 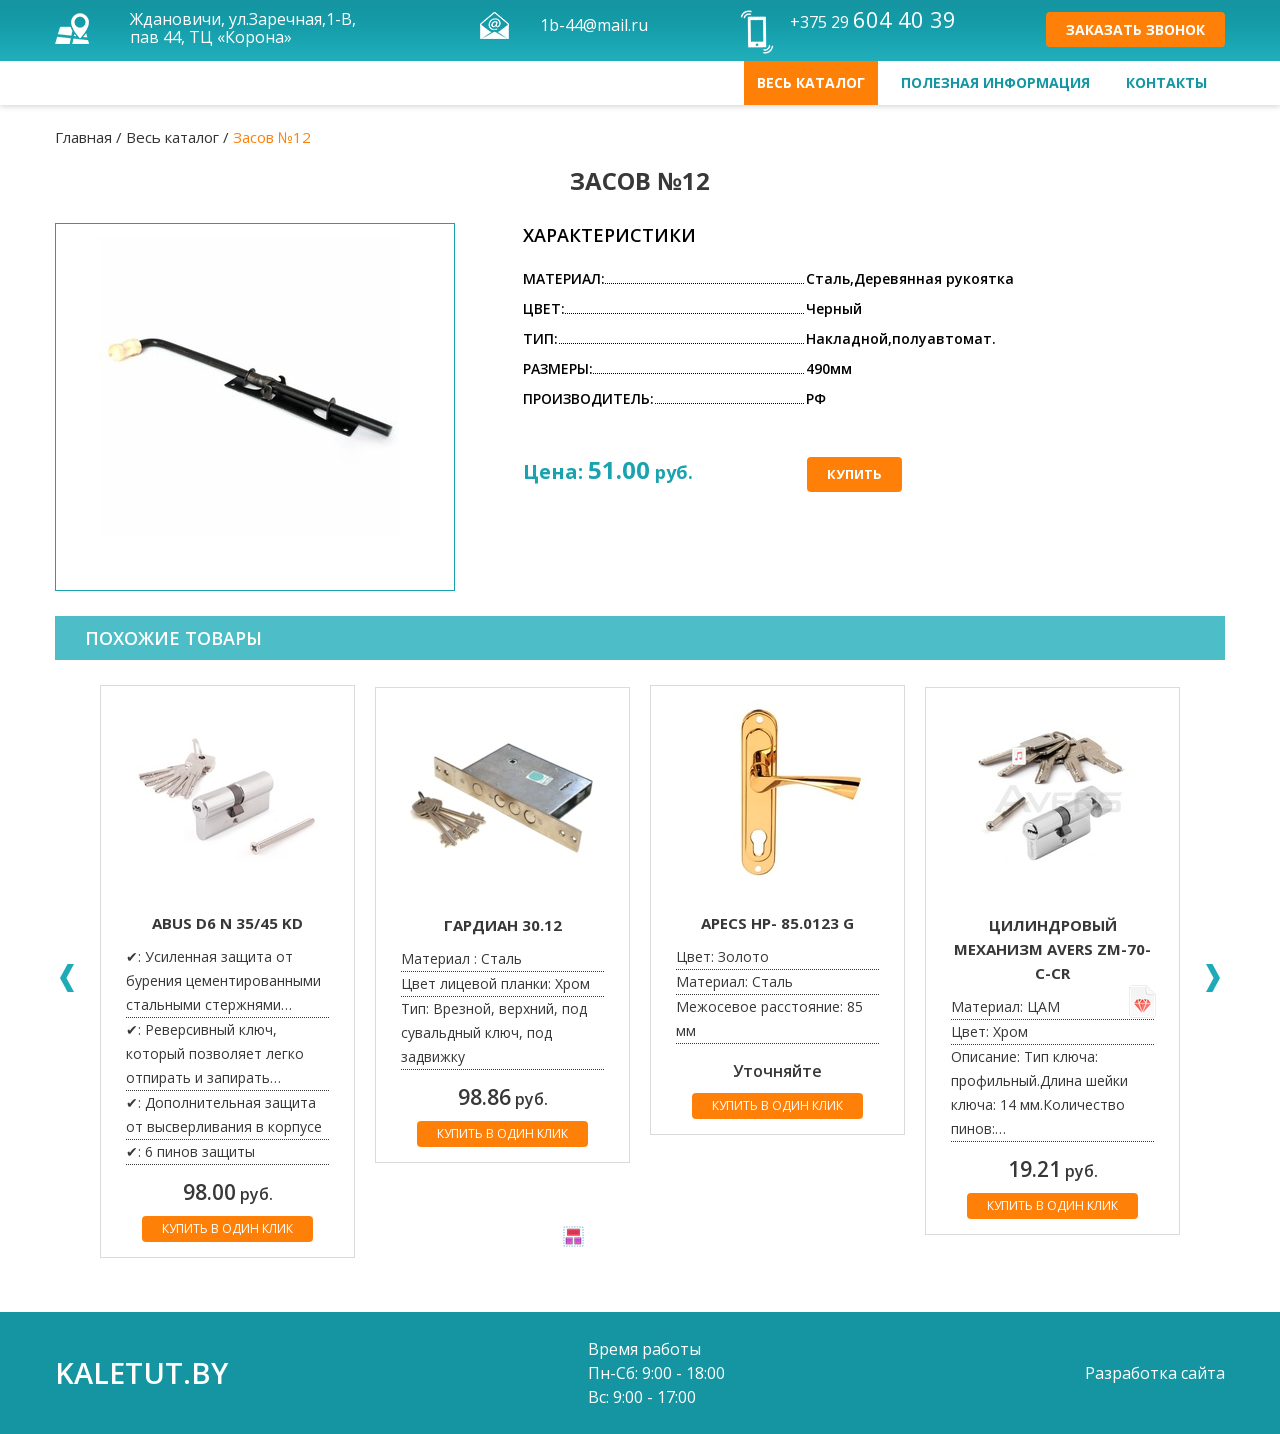 I want to click on select all items in the current view, so click(x=573, y=1236).